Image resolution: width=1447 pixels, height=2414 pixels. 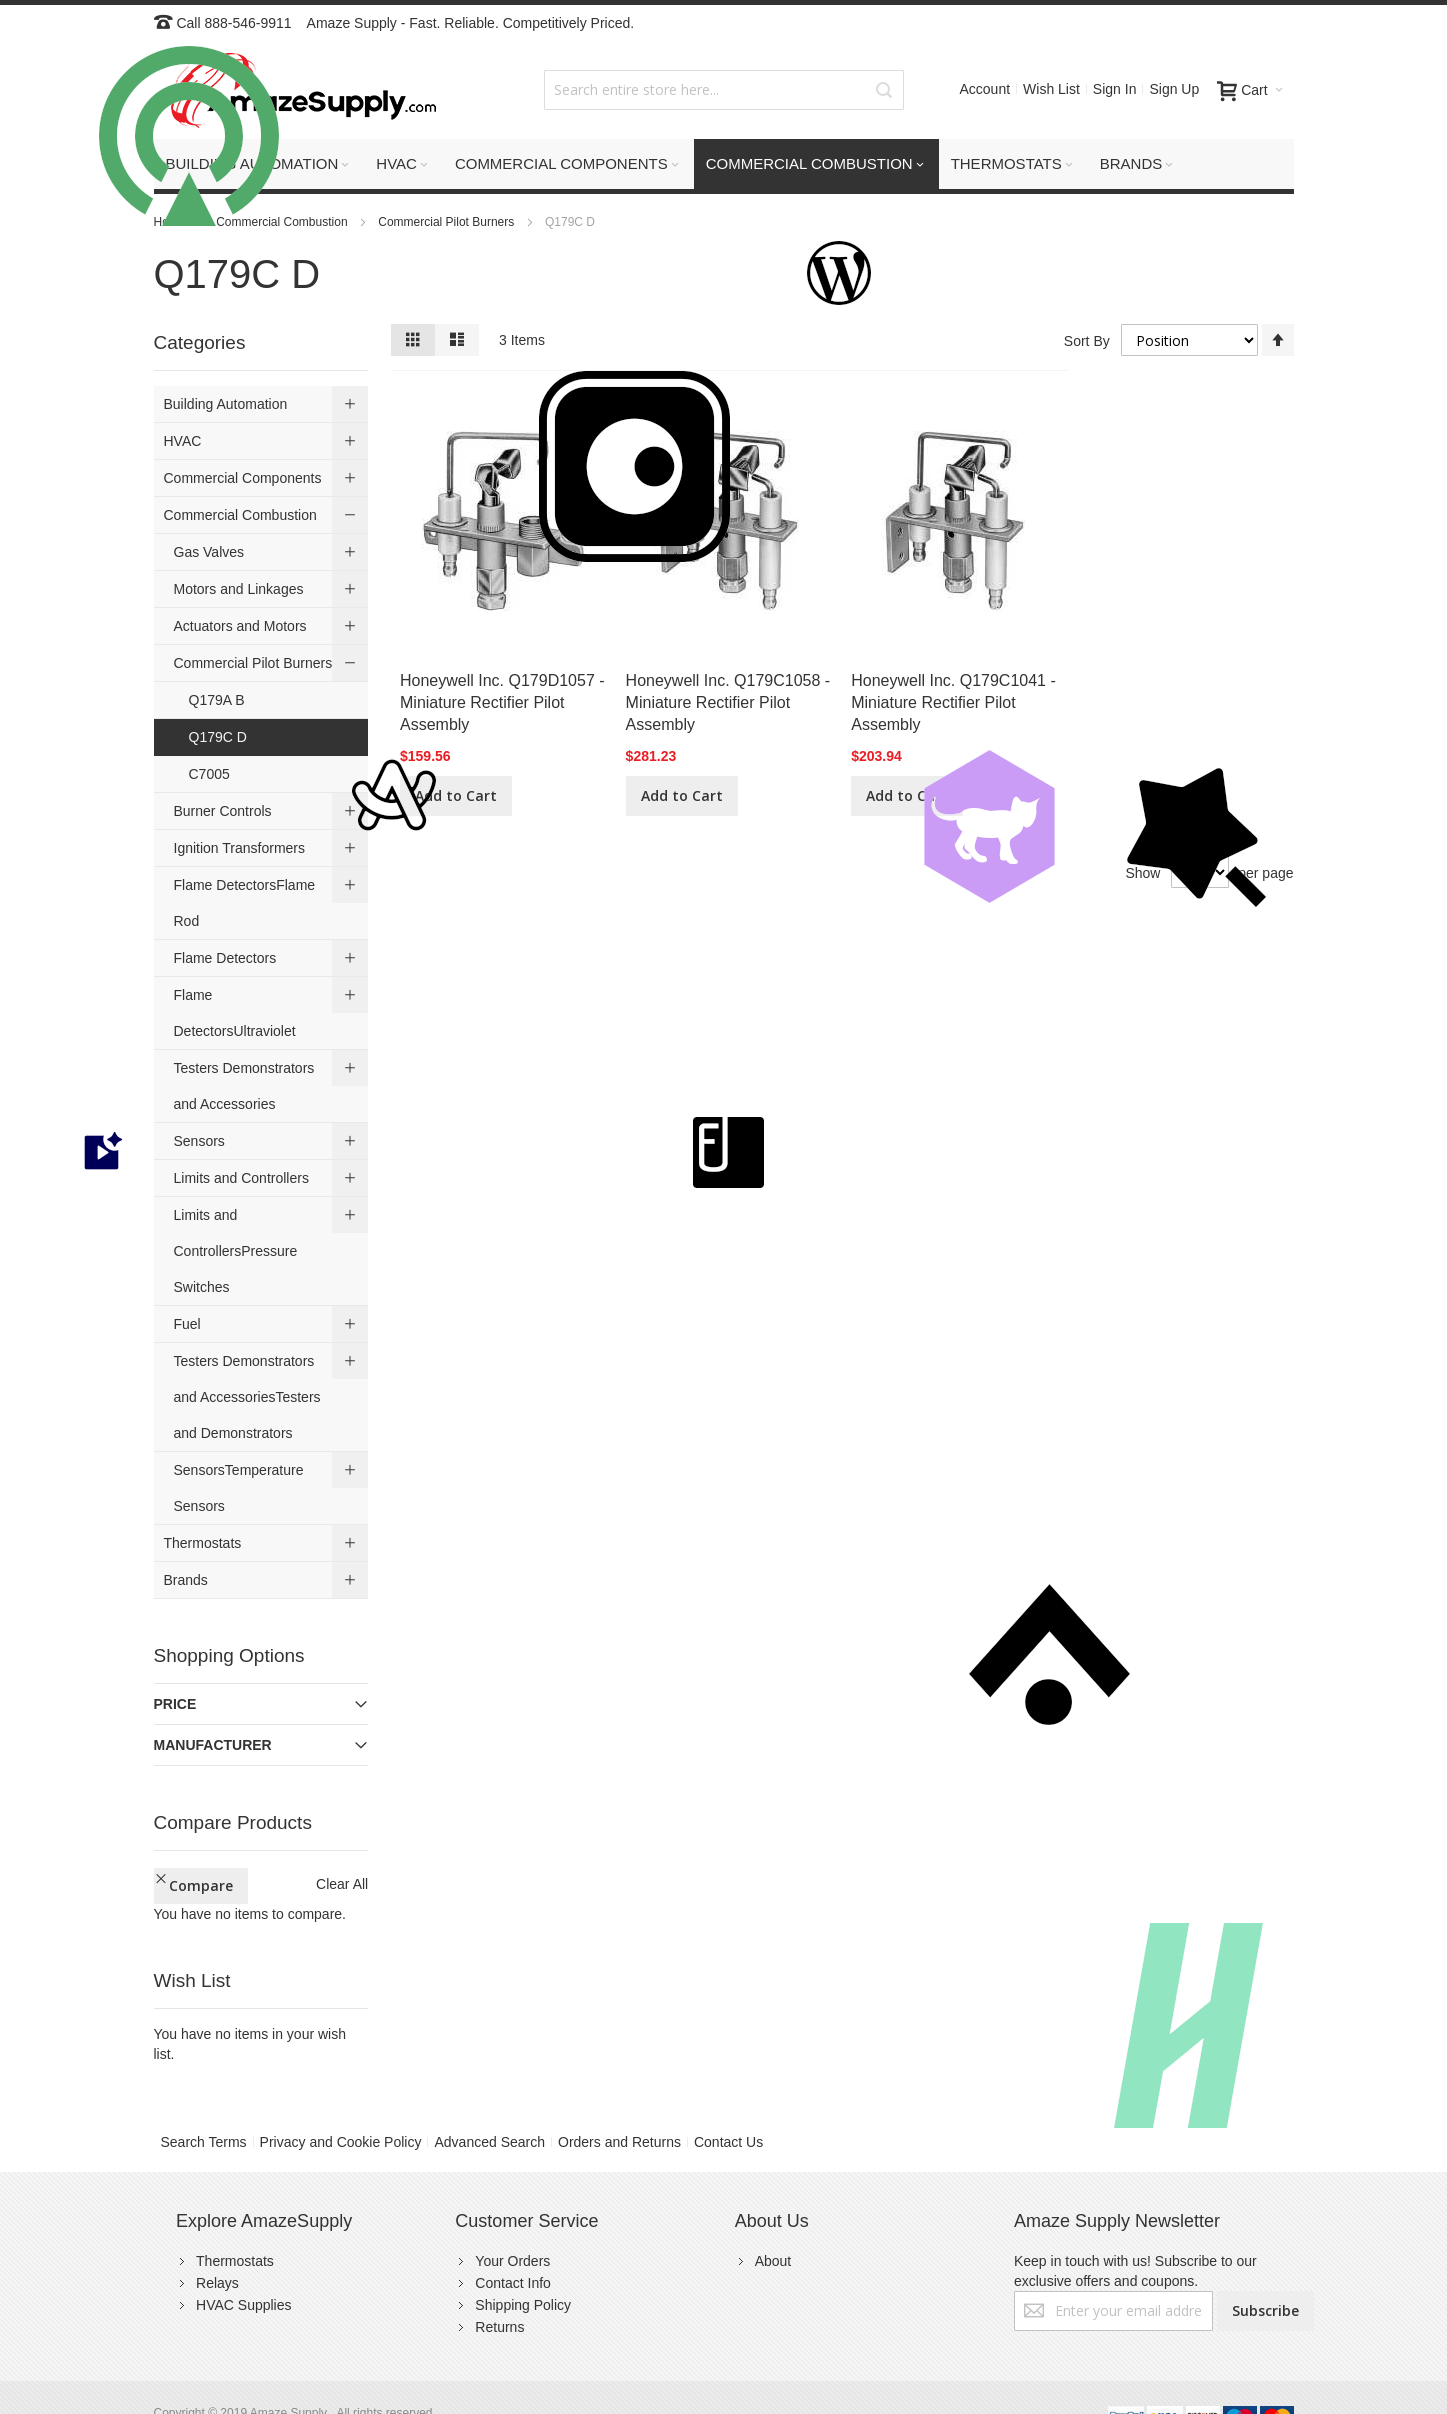 I want to click on access AI-powered video editing tools, so click(x=101, y=1152).